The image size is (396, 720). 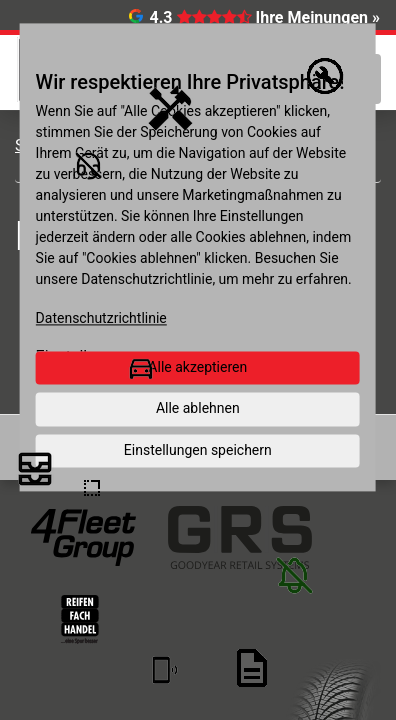 What do you see at coordinates (35, 469) in the screenshot?
I see `view all inboxes` at bounding box center [35, 469].